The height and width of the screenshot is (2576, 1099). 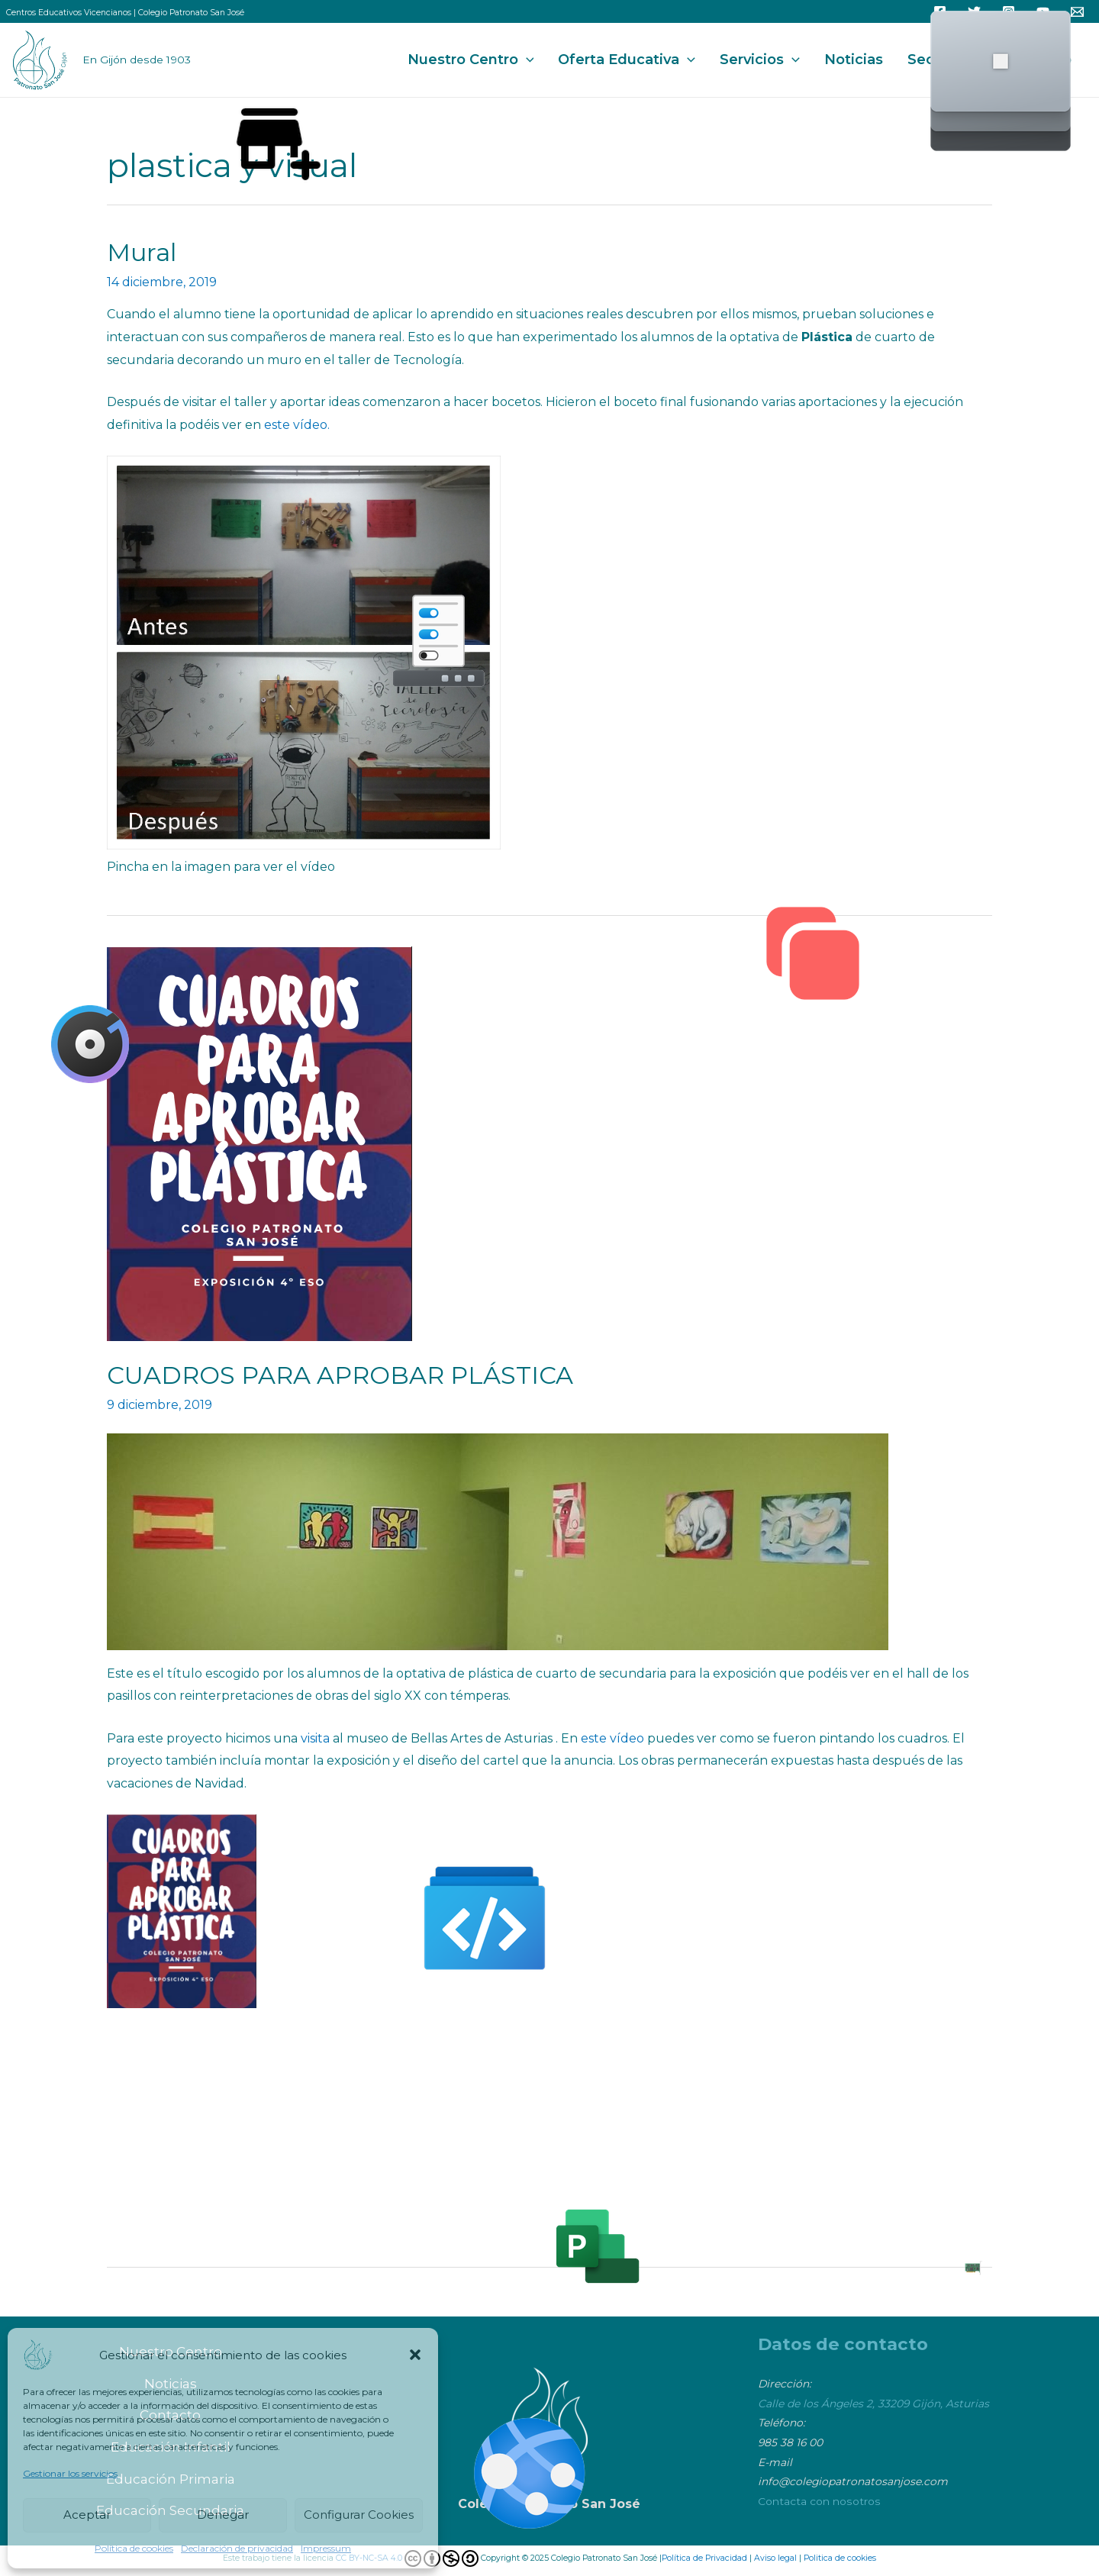 I want to click on open the Microsoft Surface app, so click(x=1001, y=81).